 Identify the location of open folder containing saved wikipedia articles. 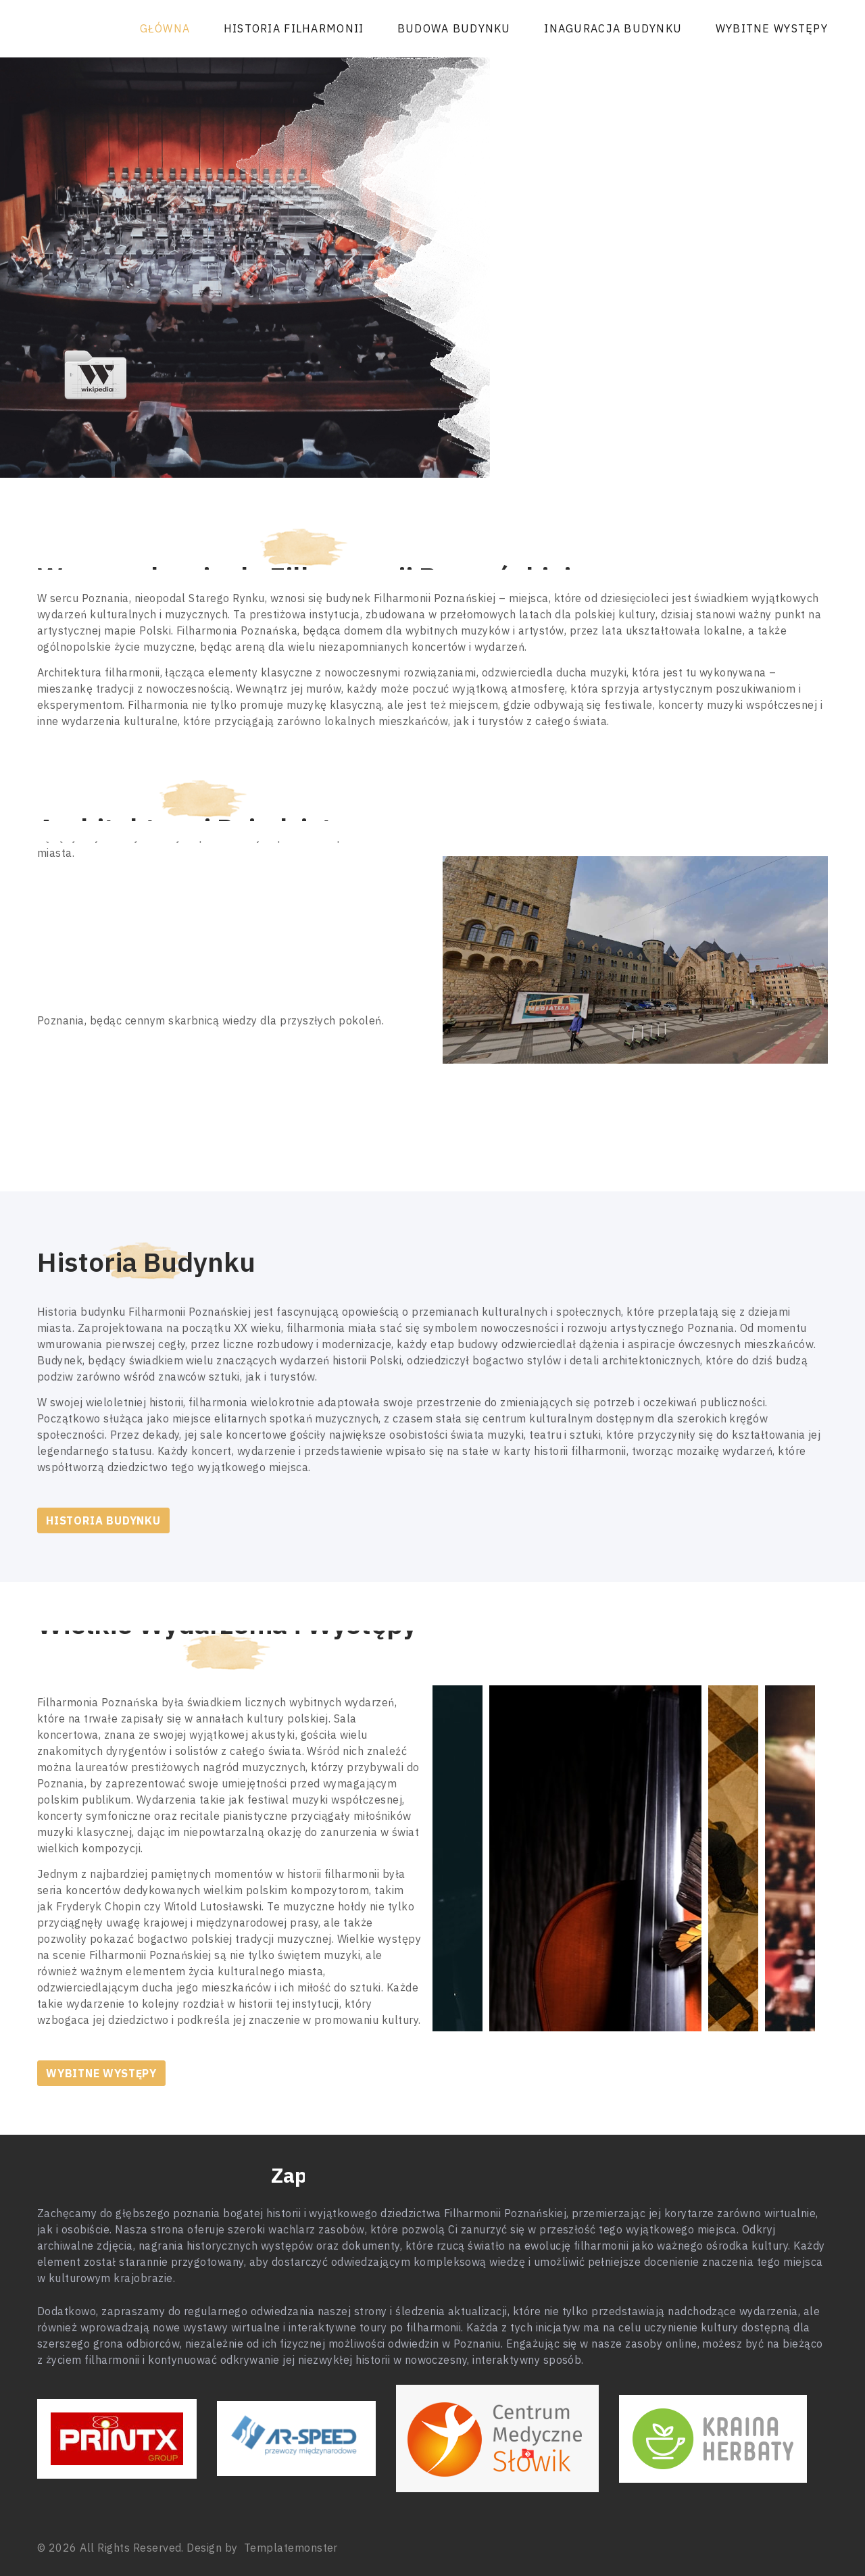
(95, 376).